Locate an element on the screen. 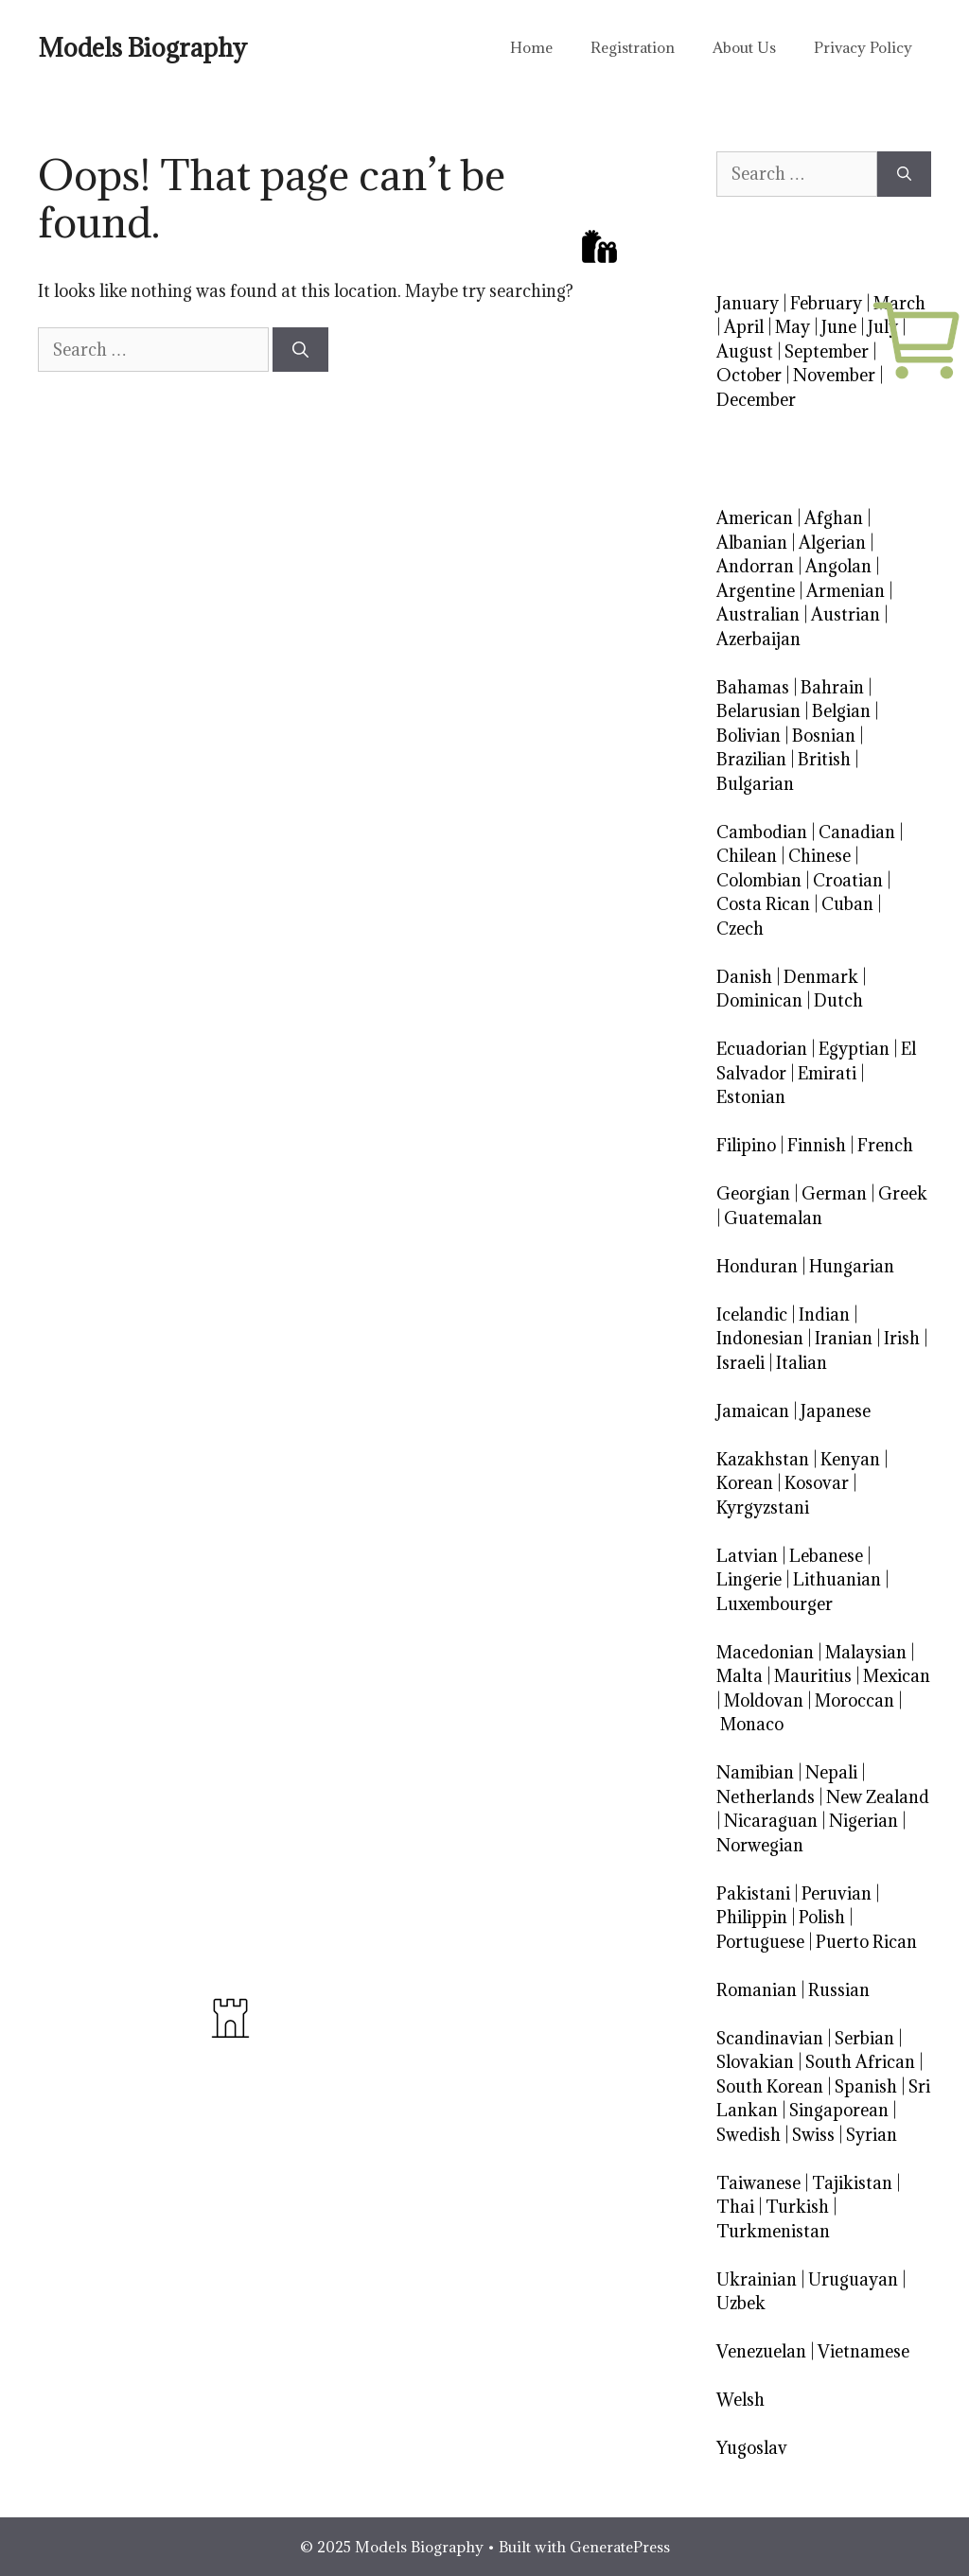  view your shopping cart is located at coordinates (918, 341).